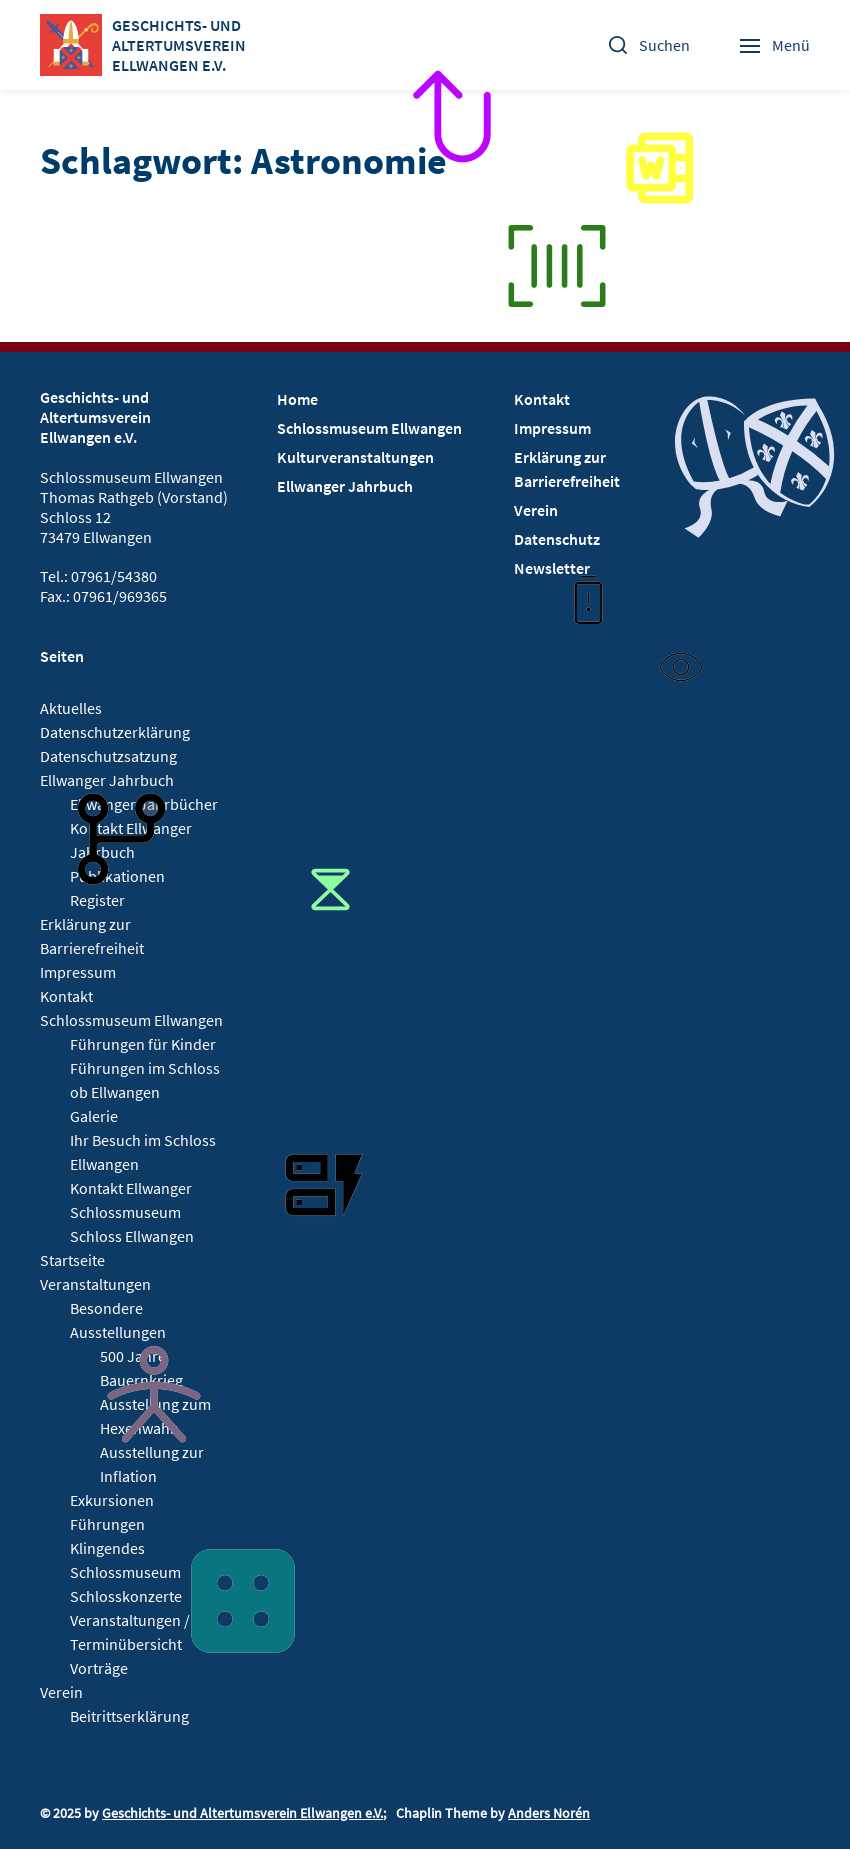 The width and height of the screenshot is (850, 1849). Describe the element at coordinates (588, 600) in the screenshot. I see `indicates low battery warning` at that location.